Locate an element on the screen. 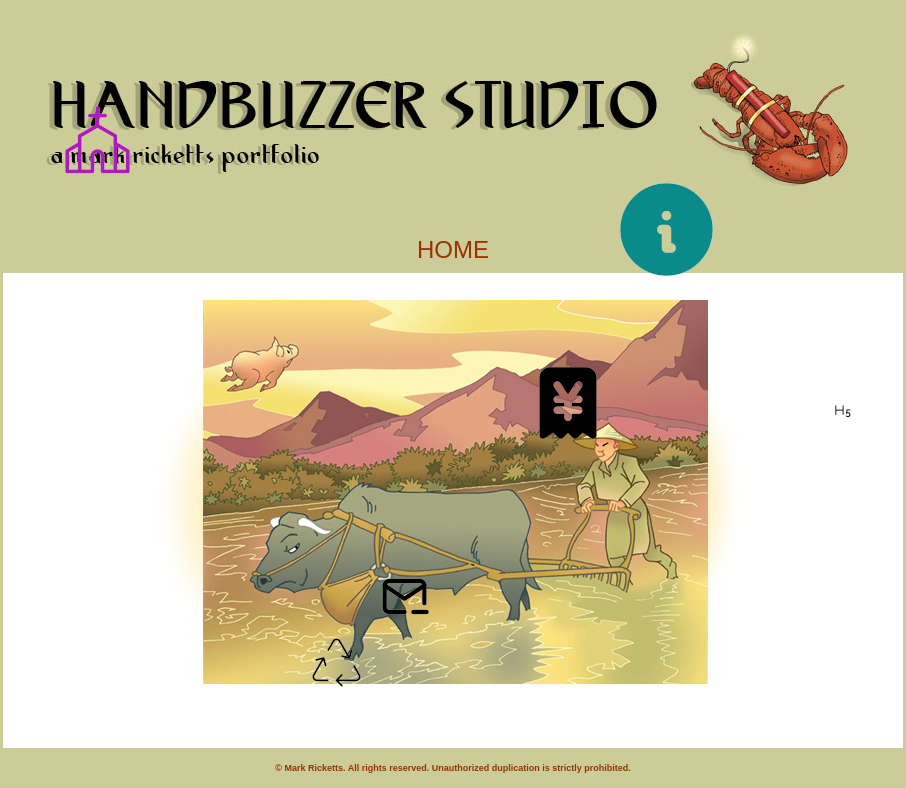  recycle or move item to trash is located at coordinates (336, 662).